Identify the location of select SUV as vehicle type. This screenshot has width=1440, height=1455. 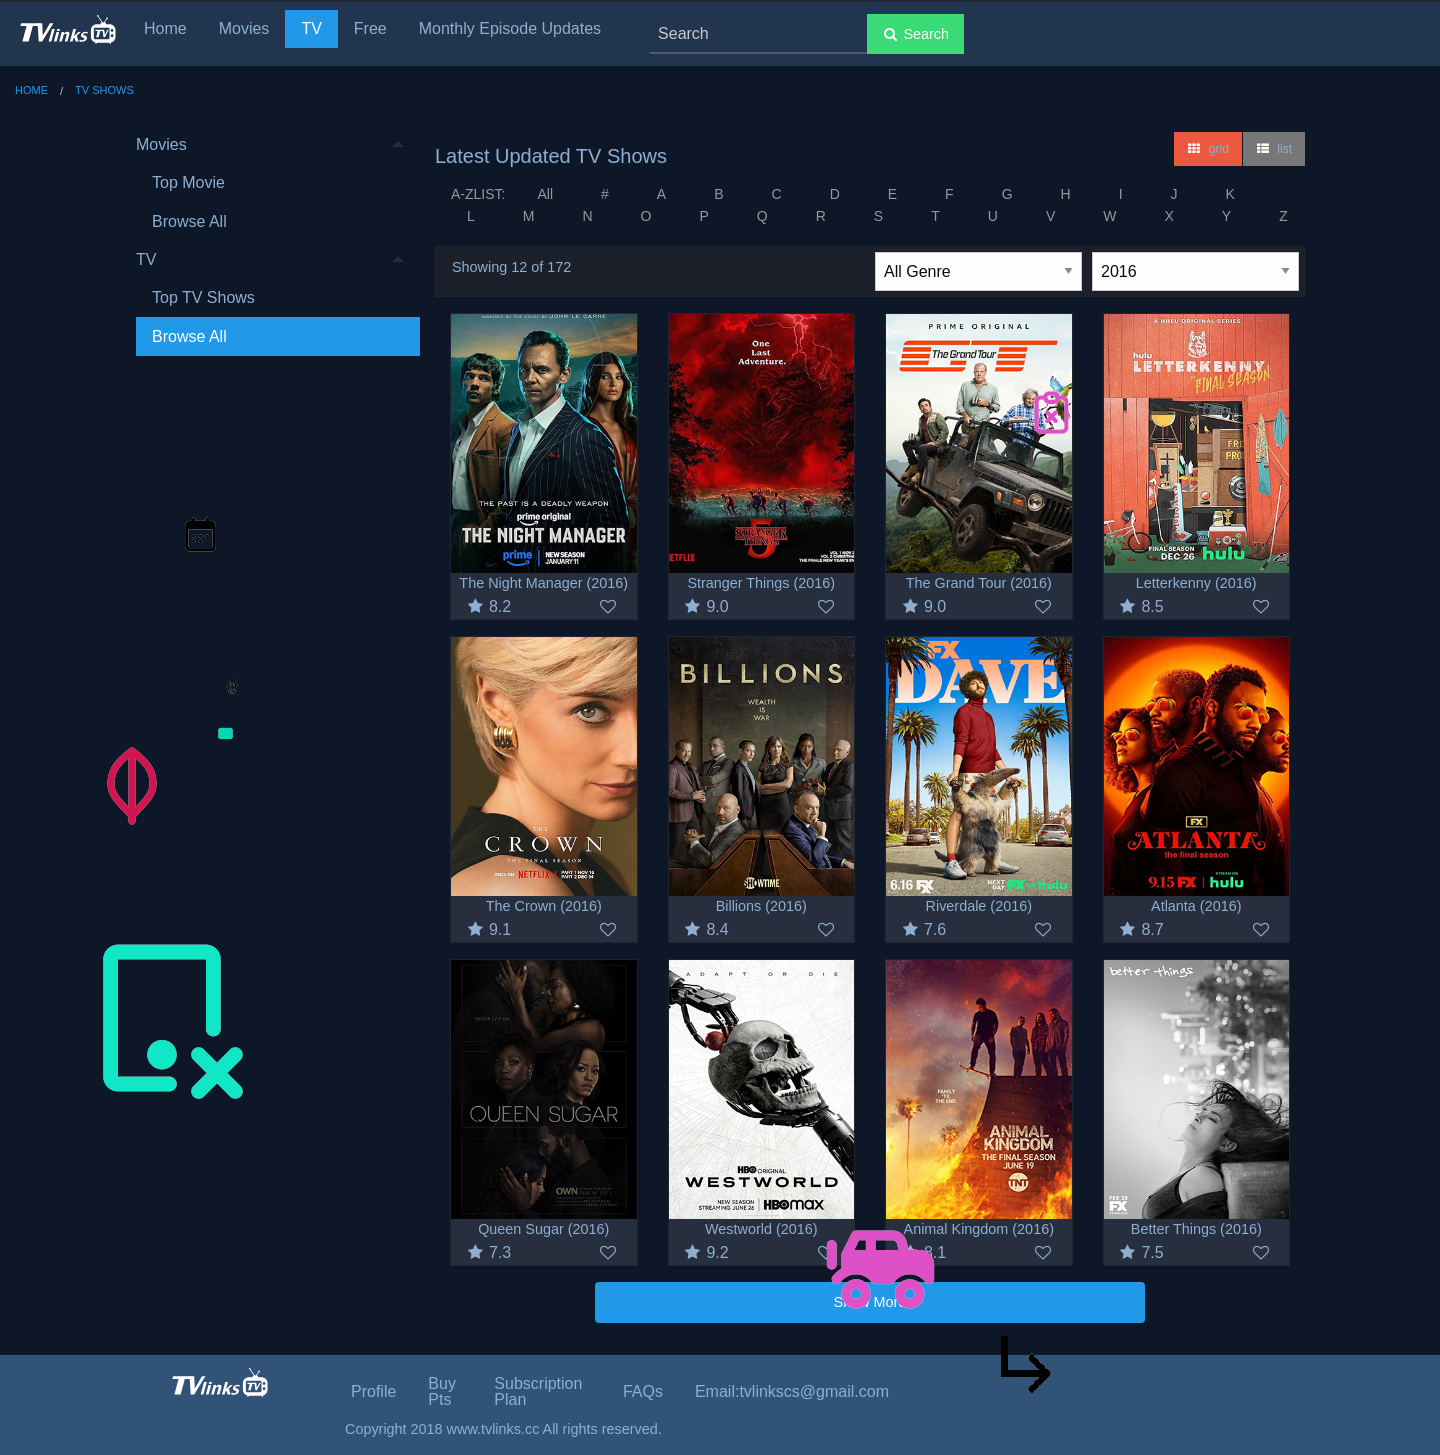
(880, 1269).